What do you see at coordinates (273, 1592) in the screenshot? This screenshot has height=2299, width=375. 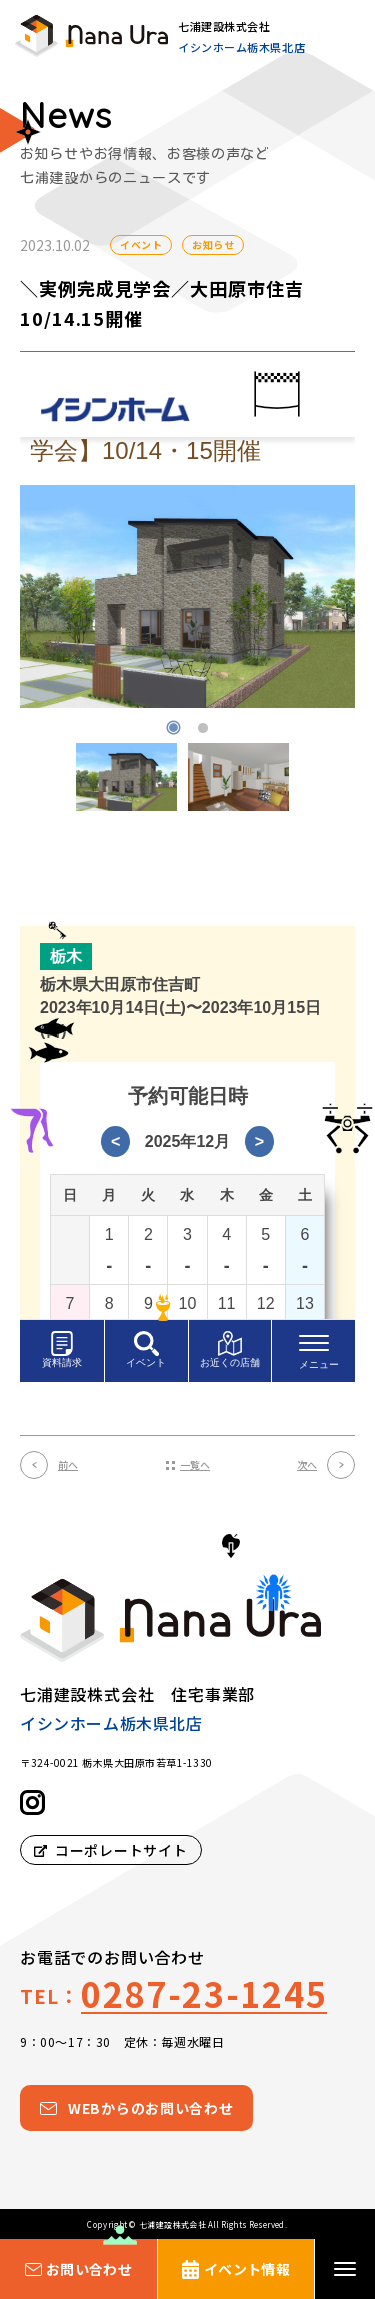 I see `activate frost aura ability` at bounding box center [273, 1592].